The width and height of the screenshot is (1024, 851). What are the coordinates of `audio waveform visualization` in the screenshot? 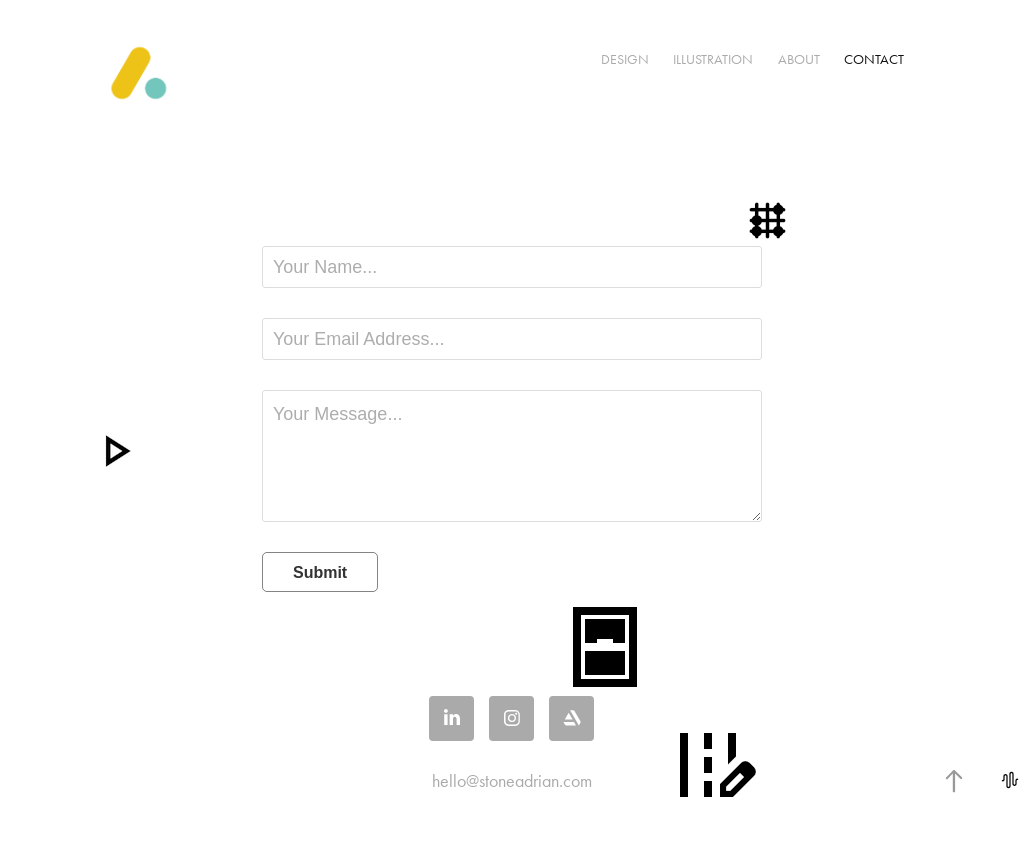 It's located at (1010, 780).